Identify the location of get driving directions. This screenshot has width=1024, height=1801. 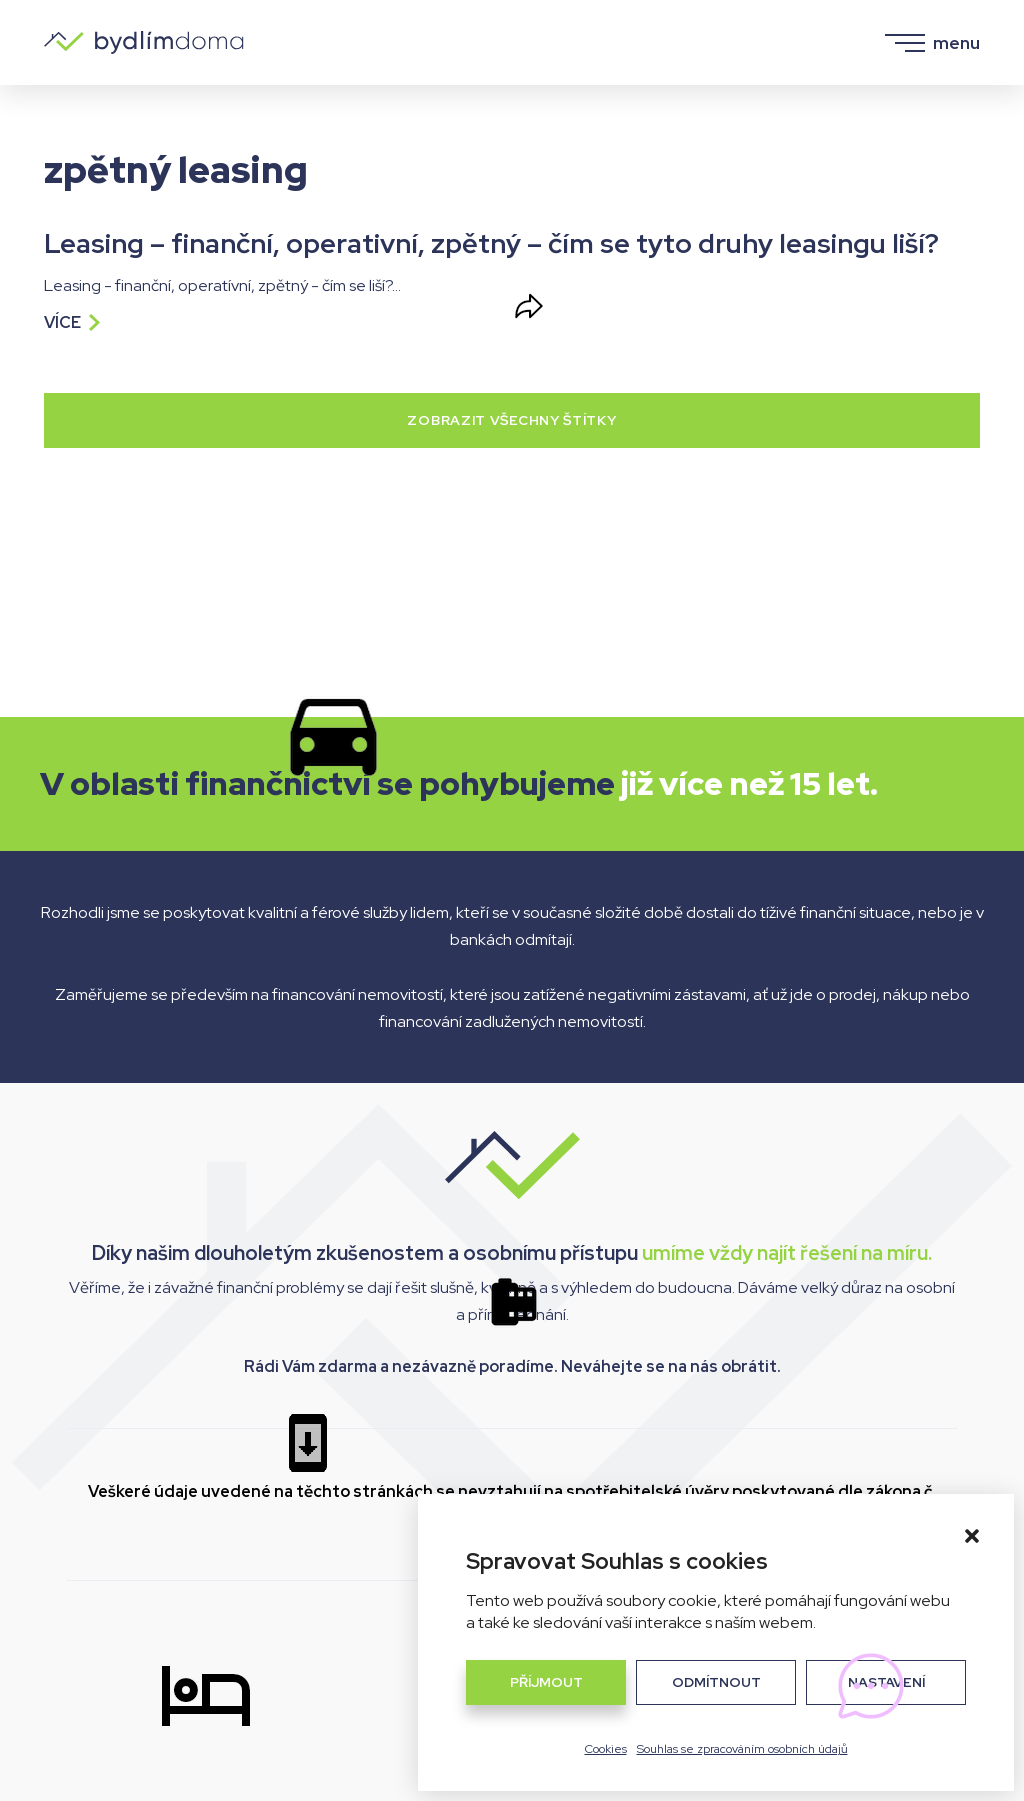
(333, 732).